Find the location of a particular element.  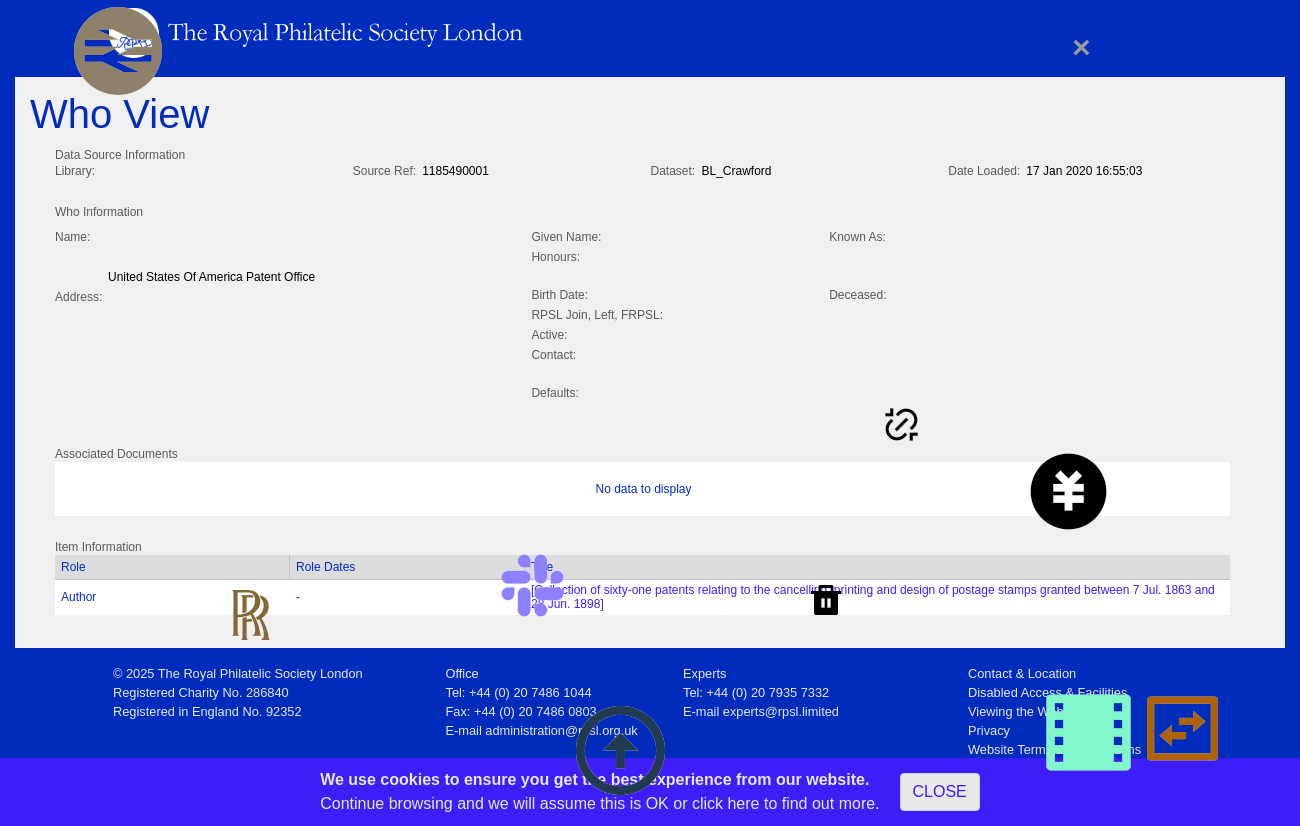

view balance in chinese yuan is located at coordinates (1068, 491).